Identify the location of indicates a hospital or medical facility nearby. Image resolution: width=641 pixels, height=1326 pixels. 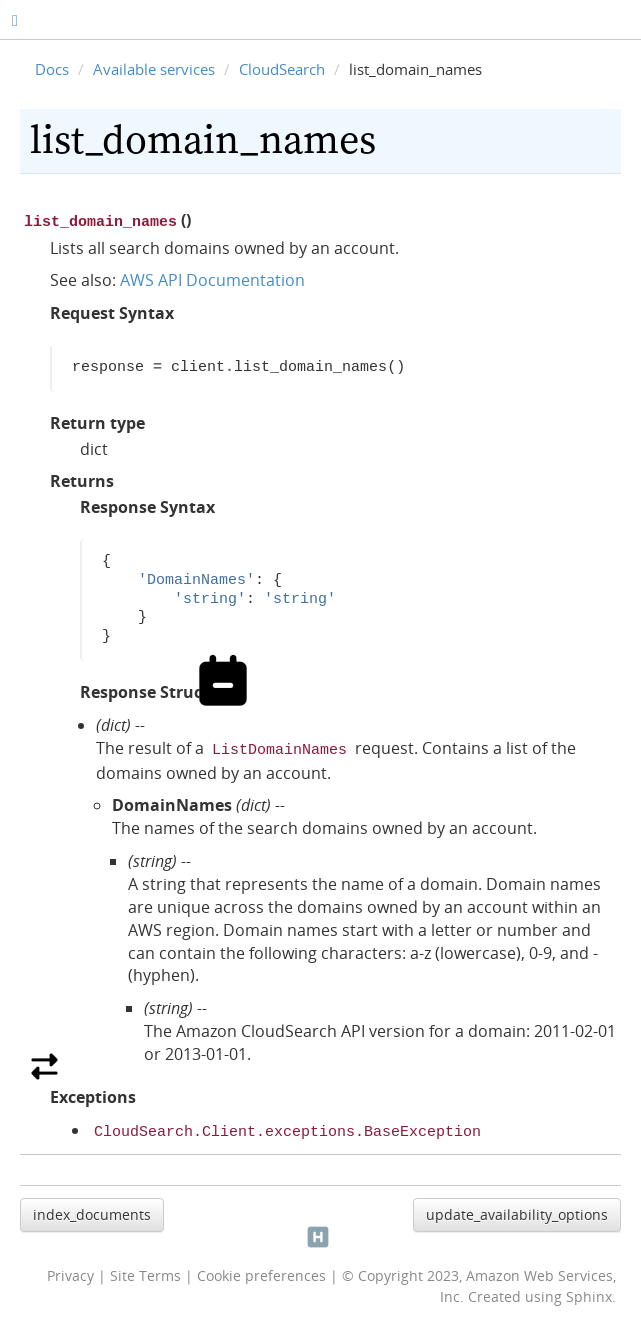
(318, 1237).